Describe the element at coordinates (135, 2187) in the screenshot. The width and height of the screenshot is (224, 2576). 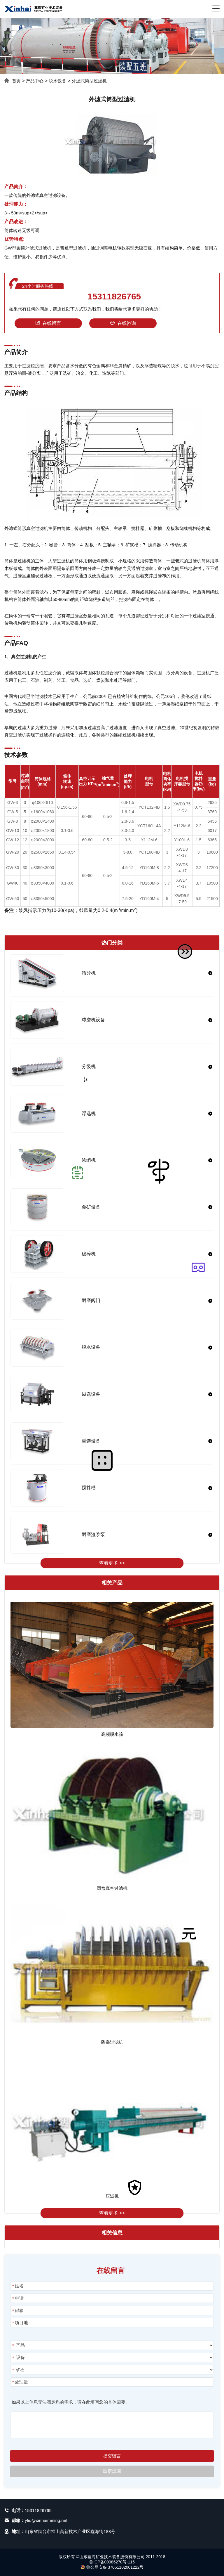
I see `contact local police or emergency services` at that location.